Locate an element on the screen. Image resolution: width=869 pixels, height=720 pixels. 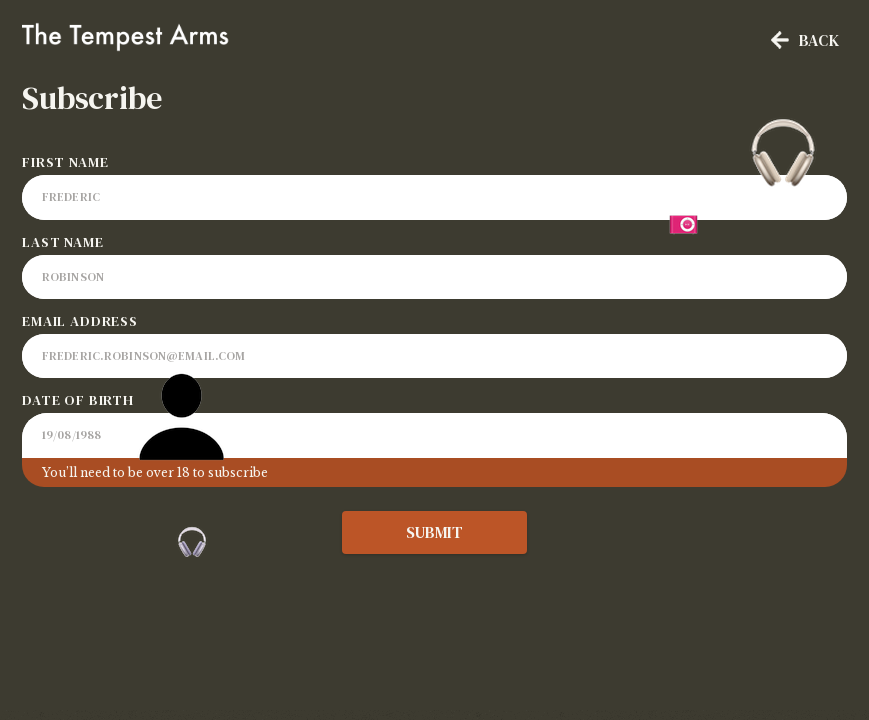
pink iPod shuffle device icon is located at coordinates (683, 219).